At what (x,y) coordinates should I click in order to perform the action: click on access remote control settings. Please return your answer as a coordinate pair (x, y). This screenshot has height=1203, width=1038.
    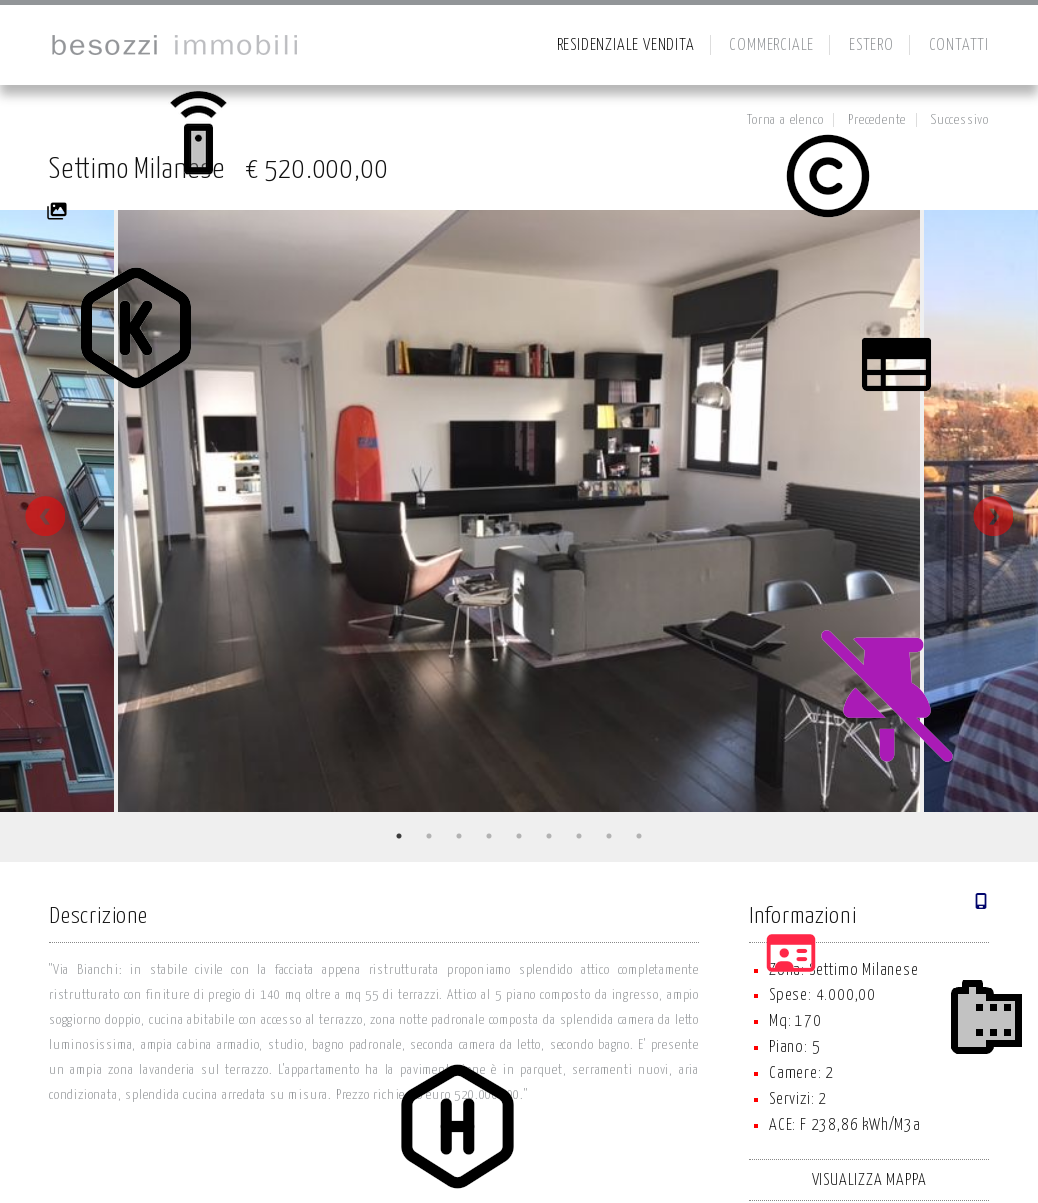
    Looking at the image, I should click on (198, 134).